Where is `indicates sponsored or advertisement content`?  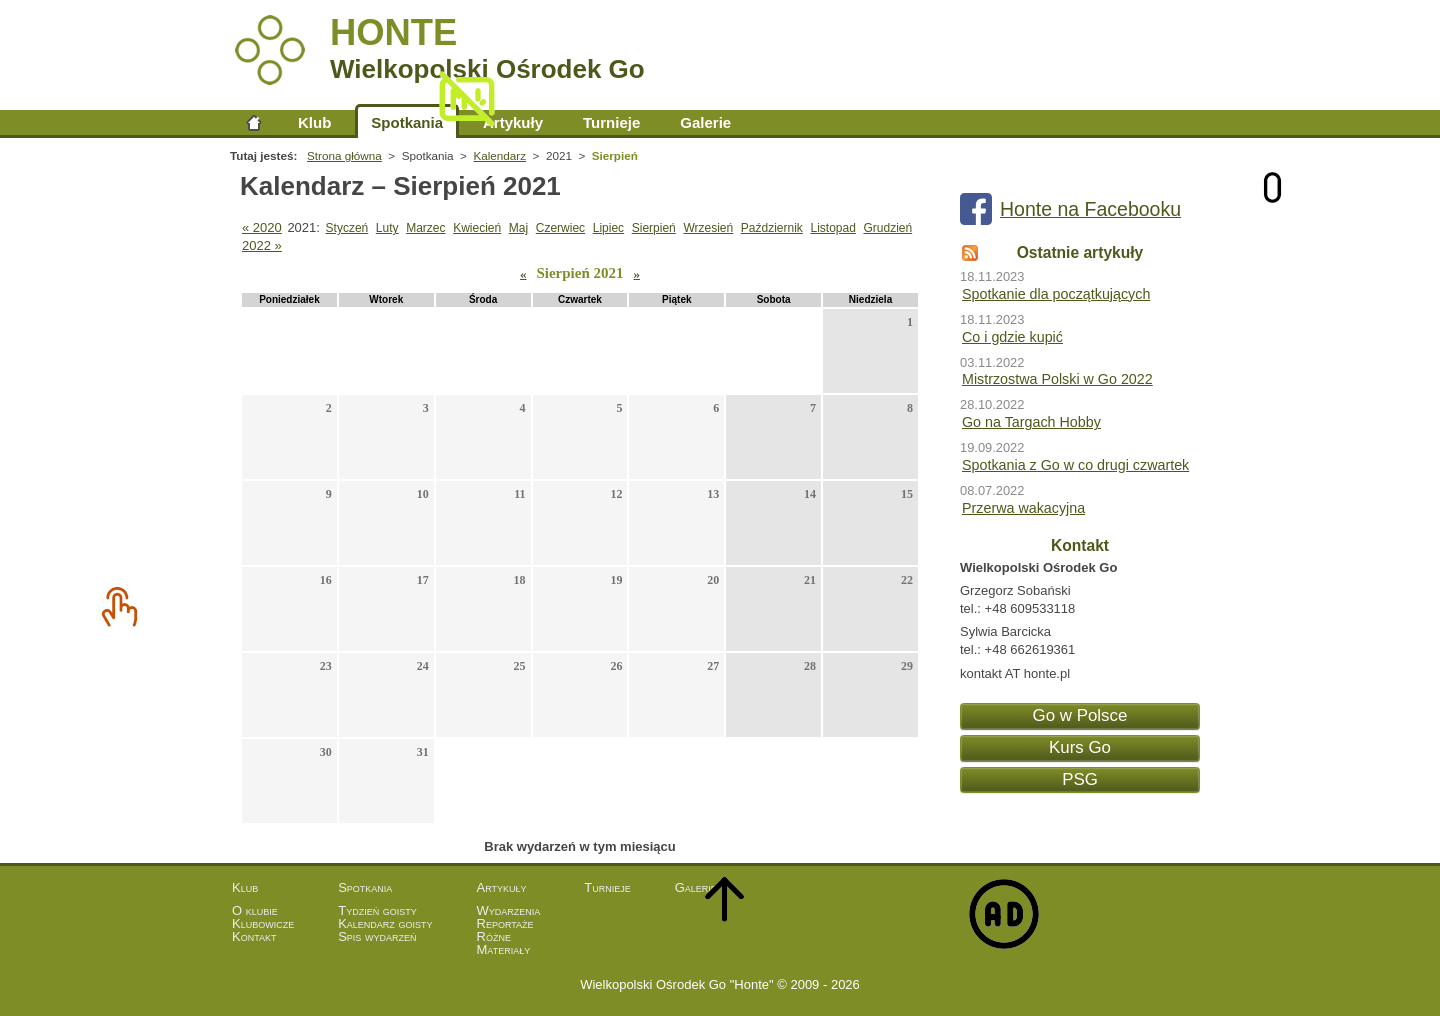 indicates sponsored or advertisement content is located at coordinates (1004, 914).